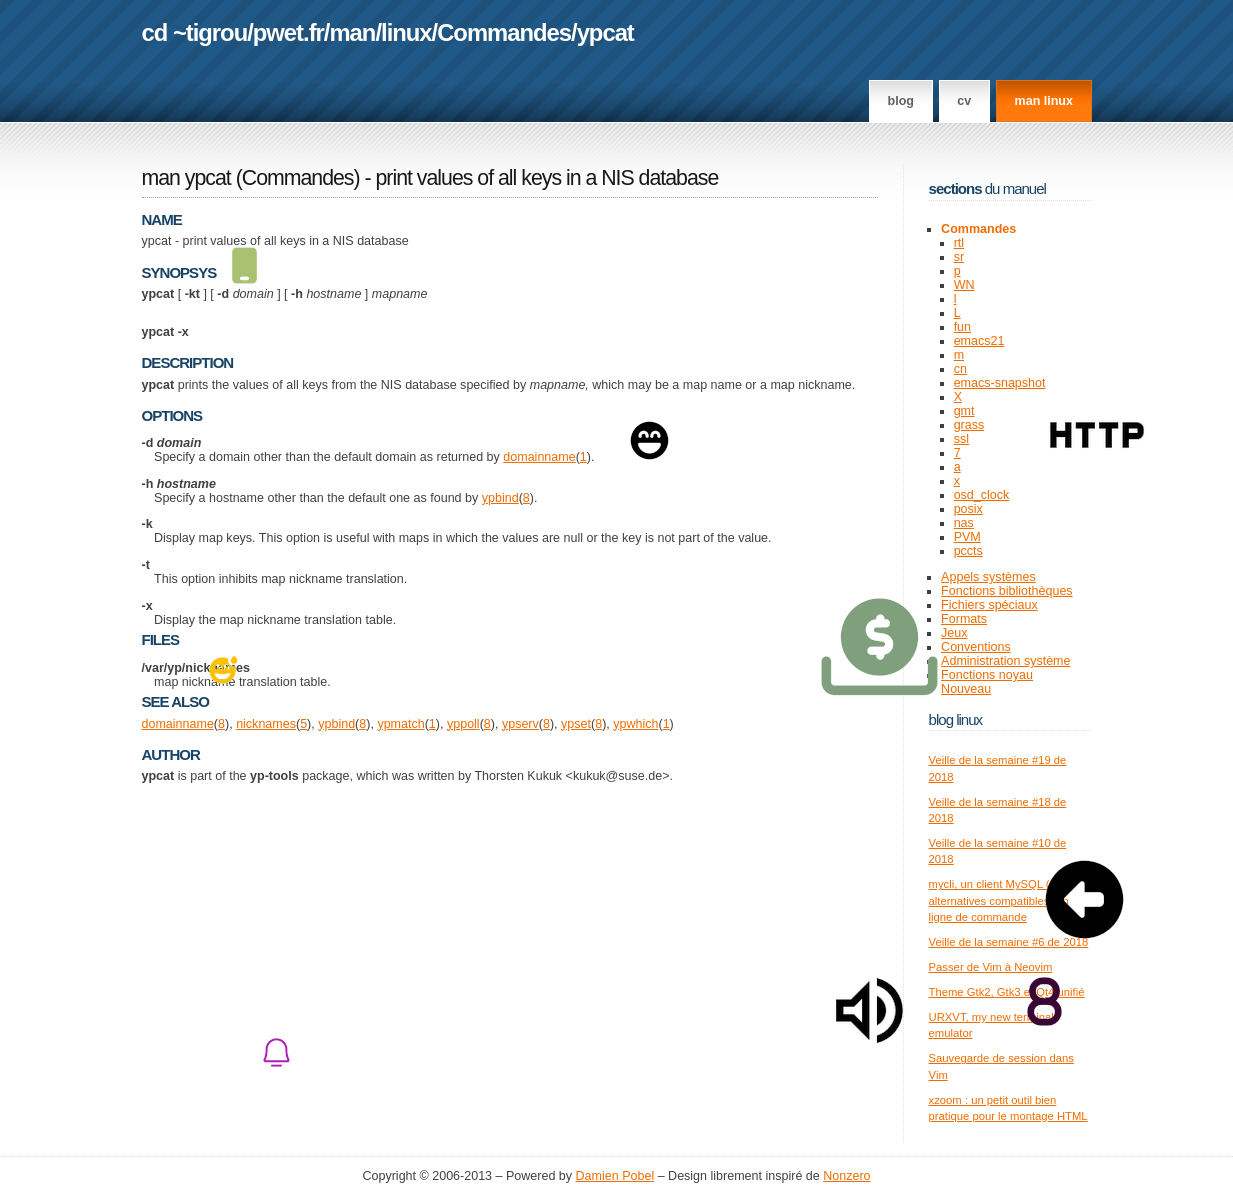  Describe the element at coordinates (649, 440) in the screenshot. I see `add a laughing emoji reaction` at that location.